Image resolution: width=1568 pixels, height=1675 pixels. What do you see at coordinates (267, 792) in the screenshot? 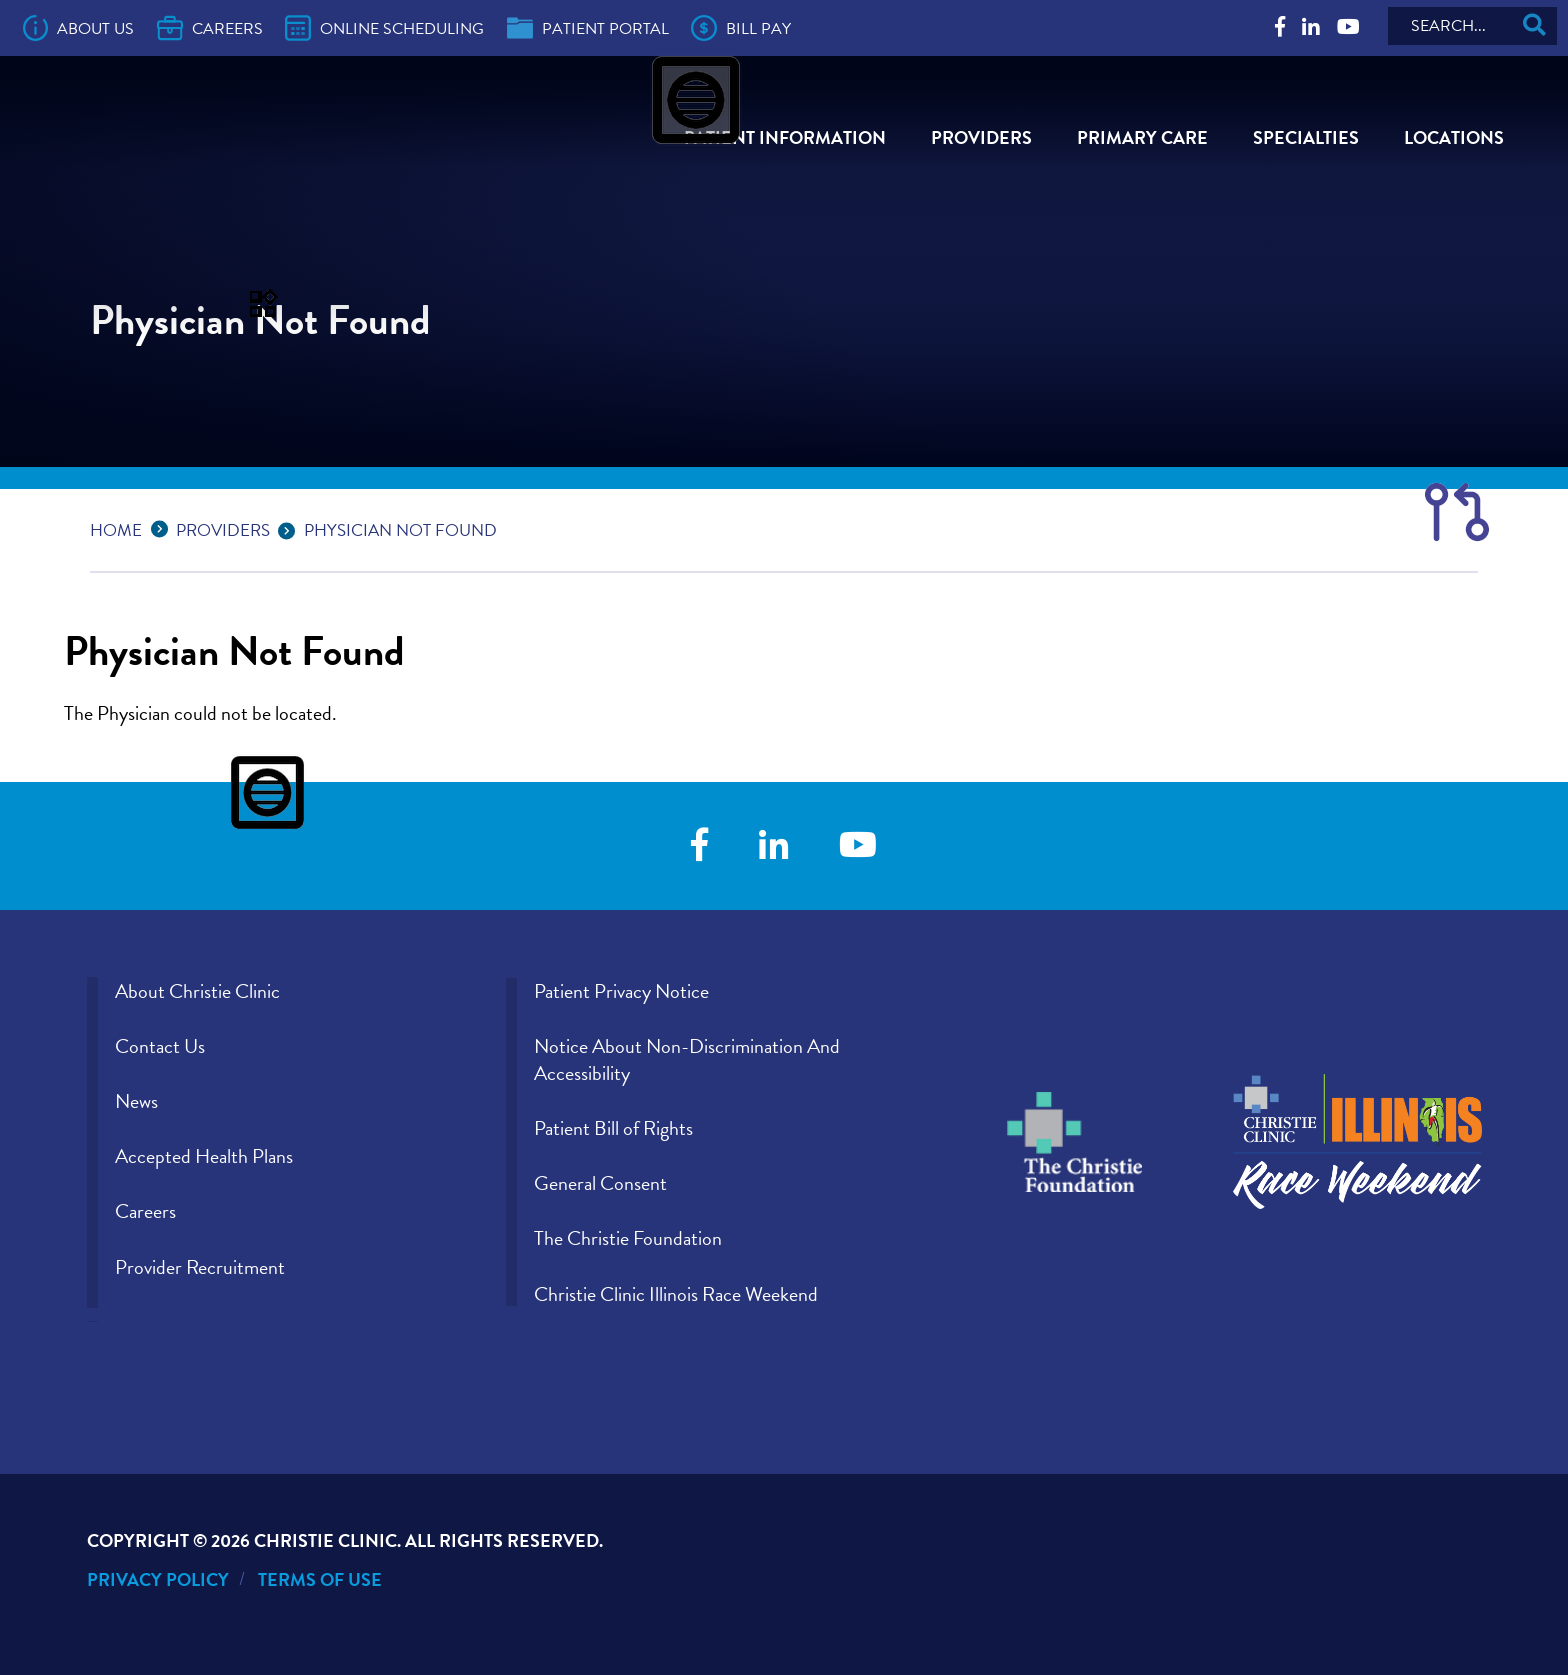
I see `access heating and cooling controls` at bounding box center [267, 792].